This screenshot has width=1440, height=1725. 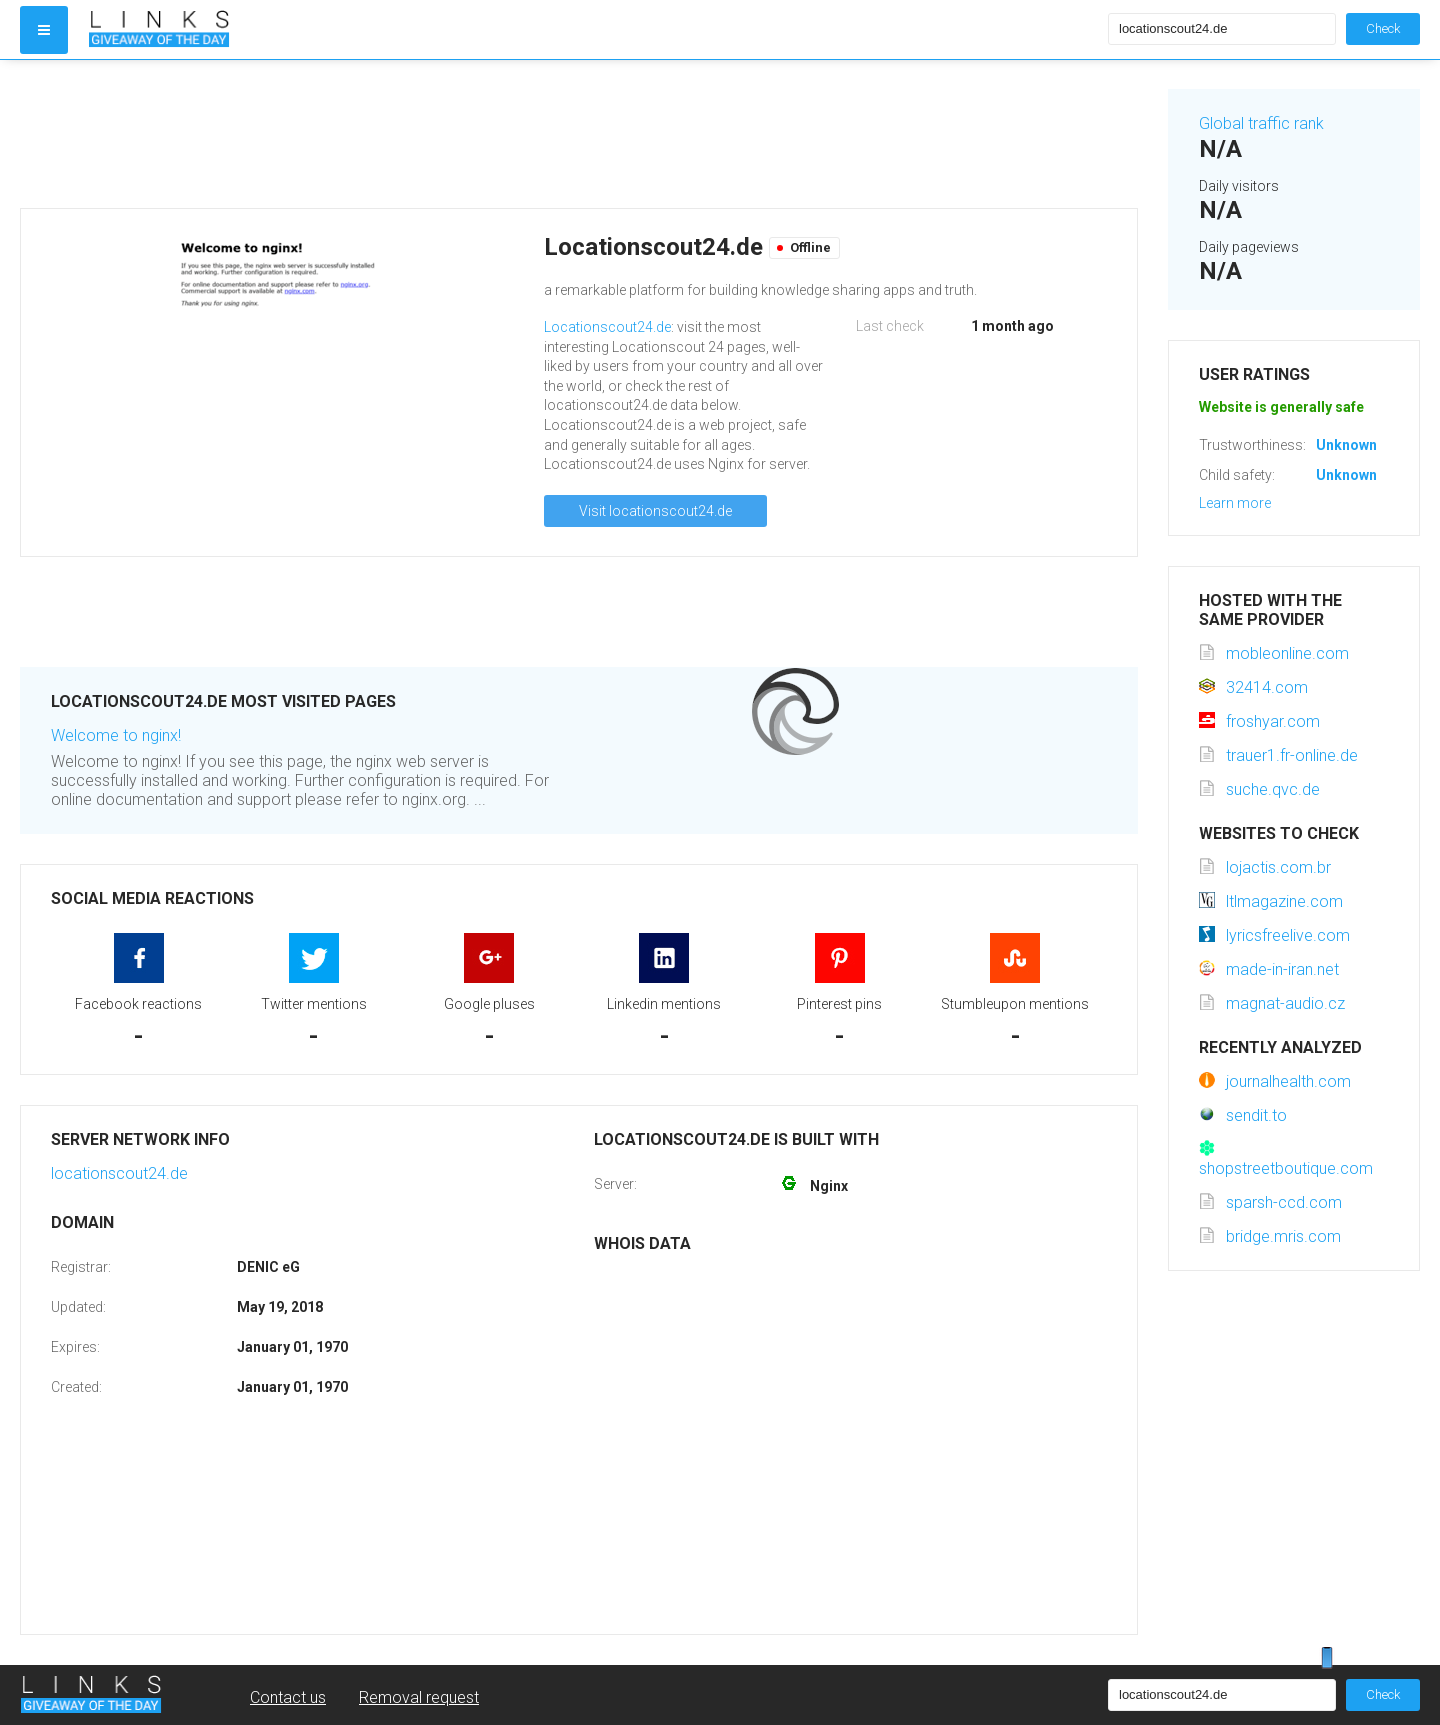 What do you see at coordinates (1327, 1658) in the screenshot?
I see `iPhone 12 mini device icon` at bounding box center [1327, 1658].